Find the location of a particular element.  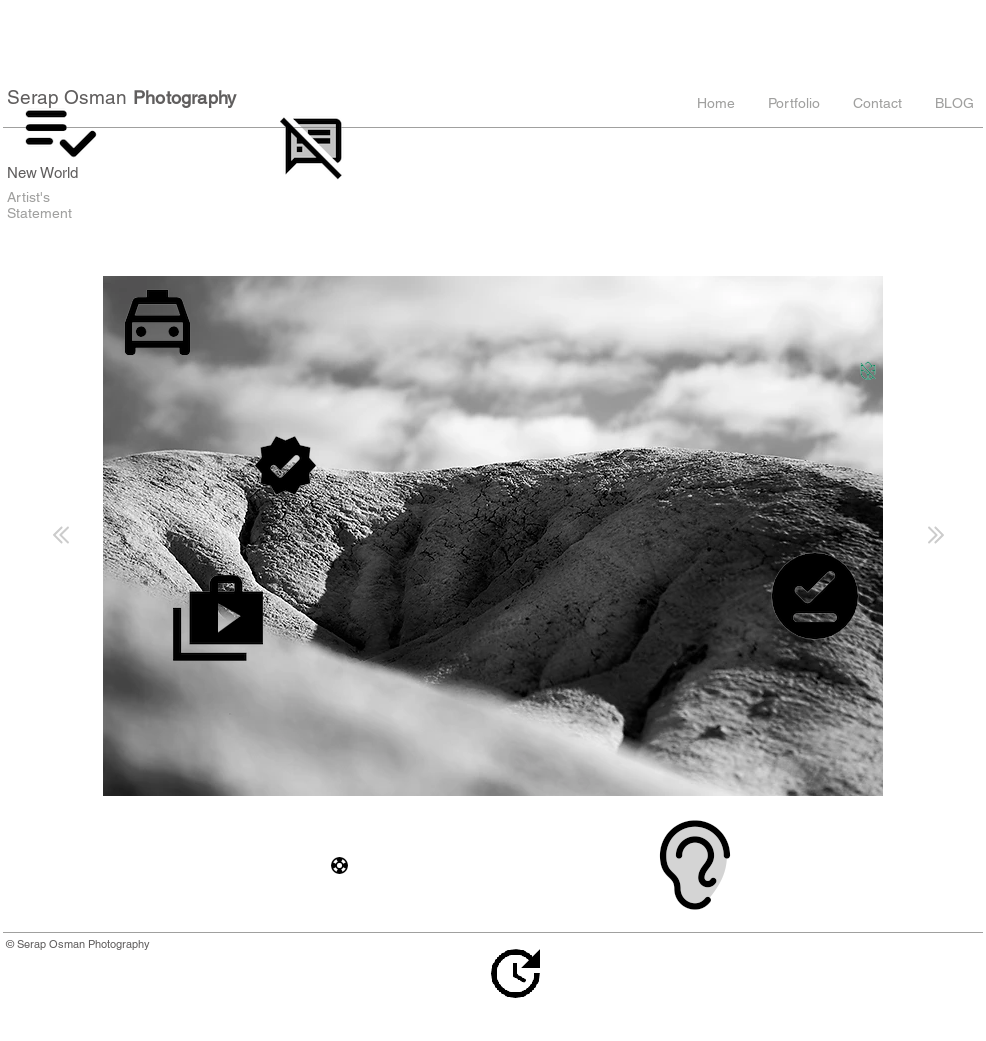

indicates content is available offline is located at coordinates (815, 596).